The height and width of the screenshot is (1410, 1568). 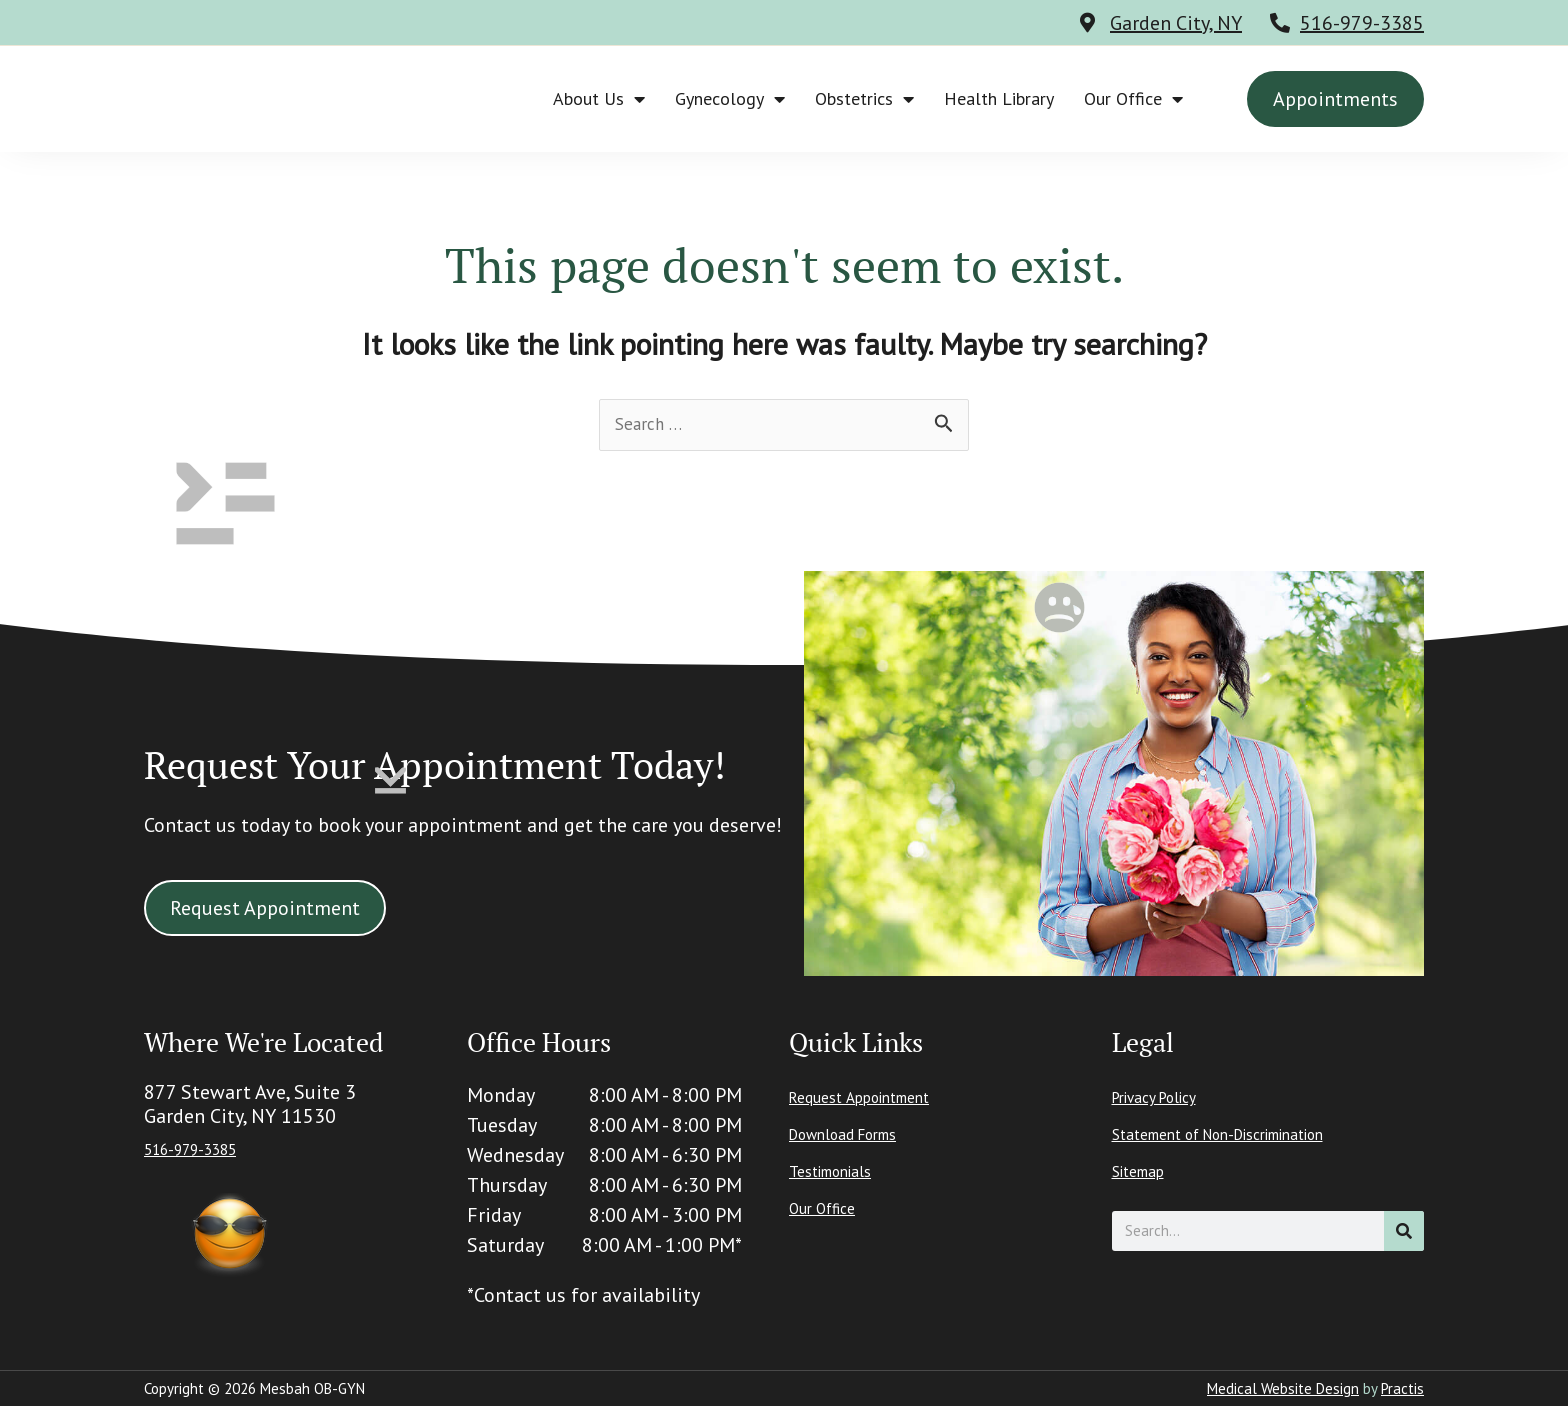 What do you see at coordinates (230, 1237) in the screenshot?
I see `indicates a "cool" or confident mood in messaging` at bounding box center [230, 1237].